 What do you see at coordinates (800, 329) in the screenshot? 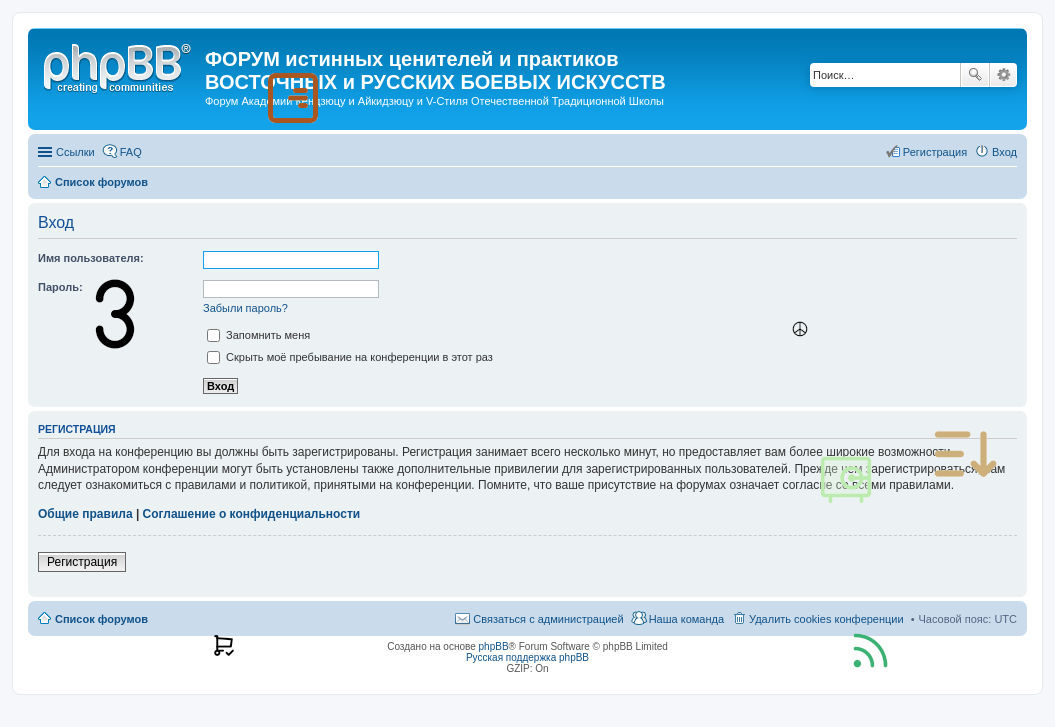
I see `indicates a peaceful or non-violent mode/setting` at bounding box center [800, 329].